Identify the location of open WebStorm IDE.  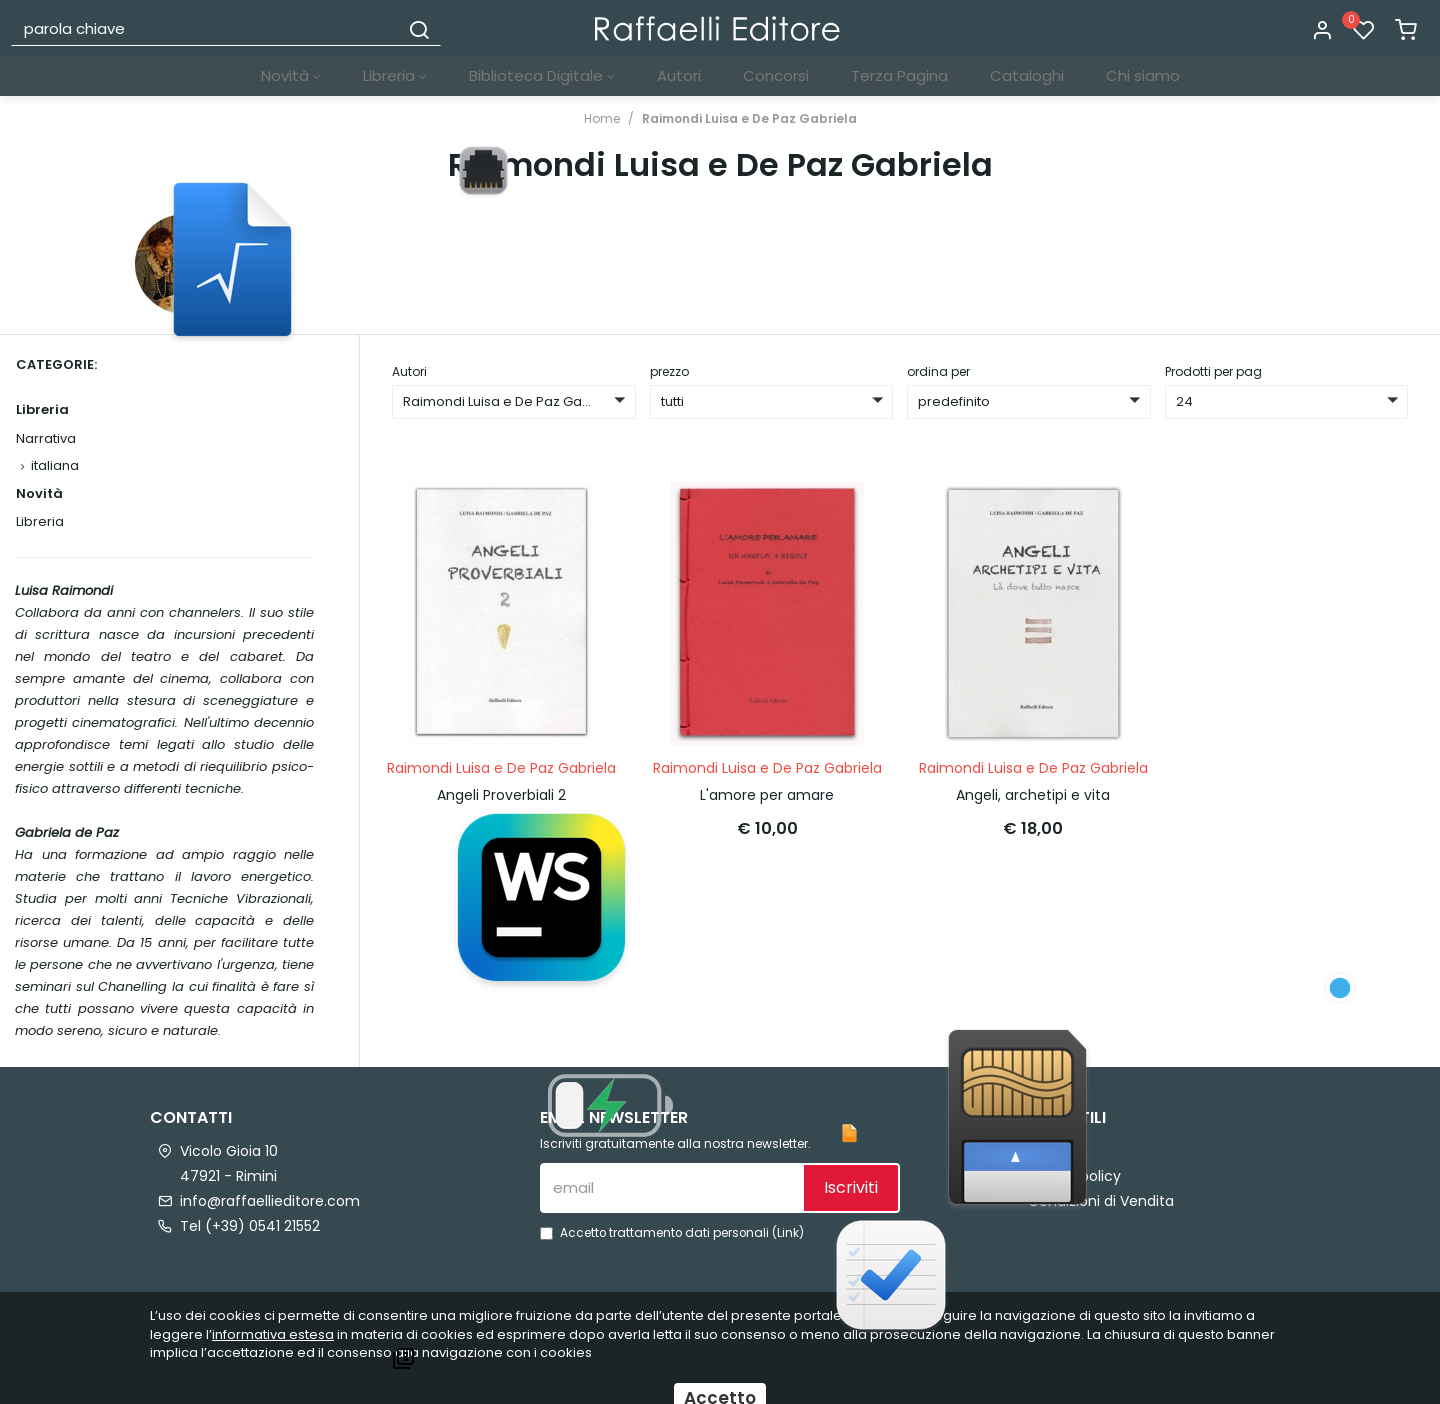
(541, 897).